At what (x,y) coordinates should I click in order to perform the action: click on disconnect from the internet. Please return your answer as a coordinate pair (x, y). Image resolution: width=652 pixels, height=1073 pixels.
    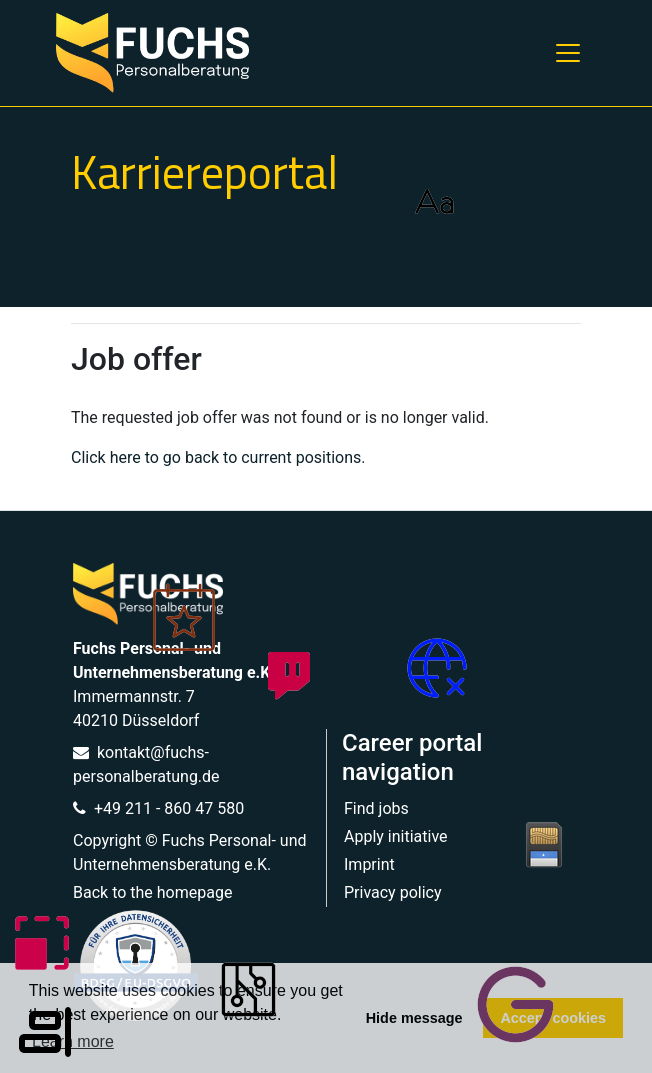
    Looking at the image, I should click on (437, 668).